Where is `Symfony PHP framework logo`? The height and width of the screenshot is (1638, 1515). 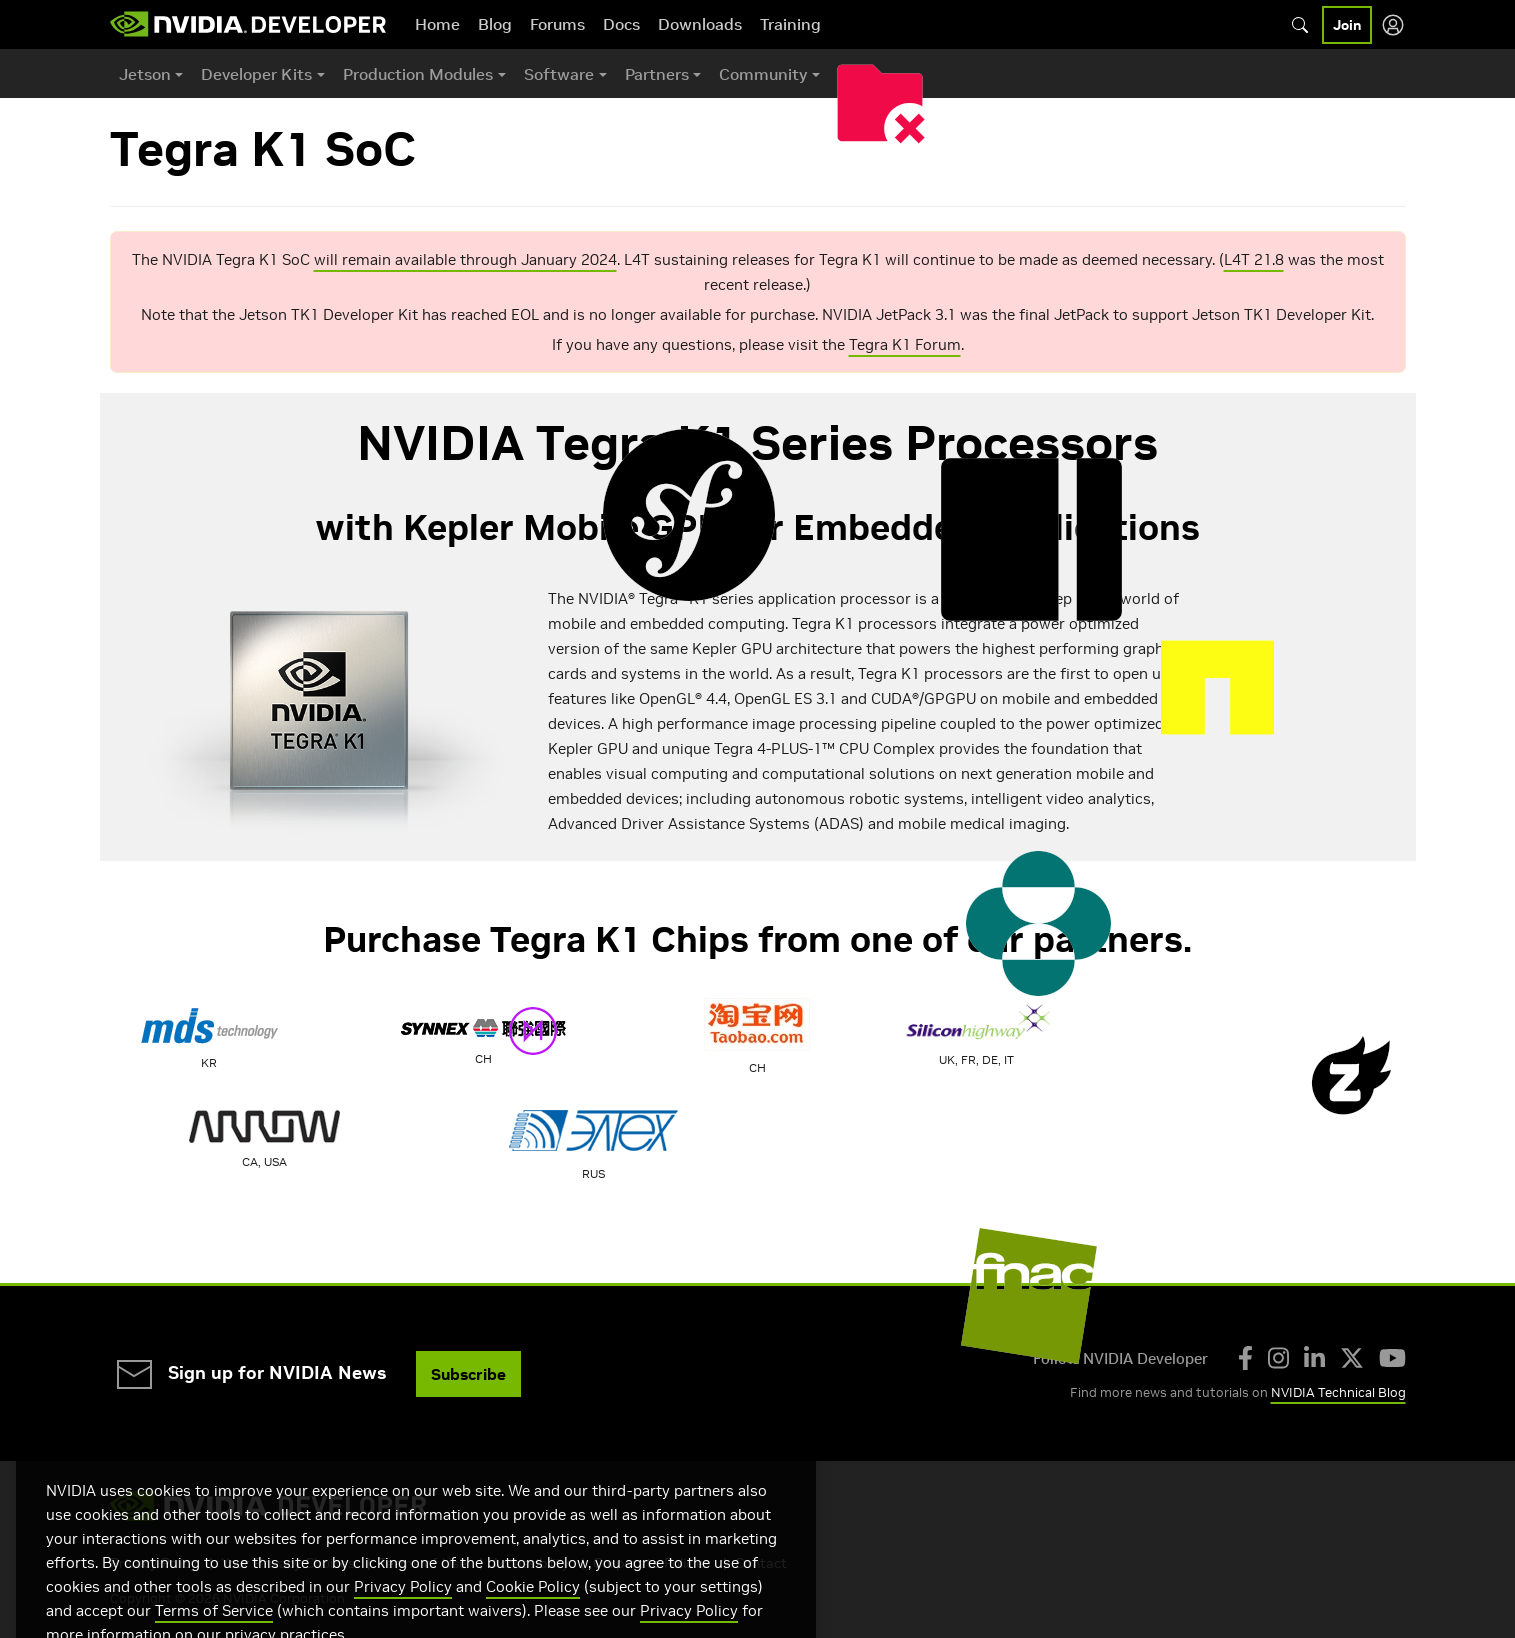 Symfony PHP framework logo is located at coordinates (689, 515).